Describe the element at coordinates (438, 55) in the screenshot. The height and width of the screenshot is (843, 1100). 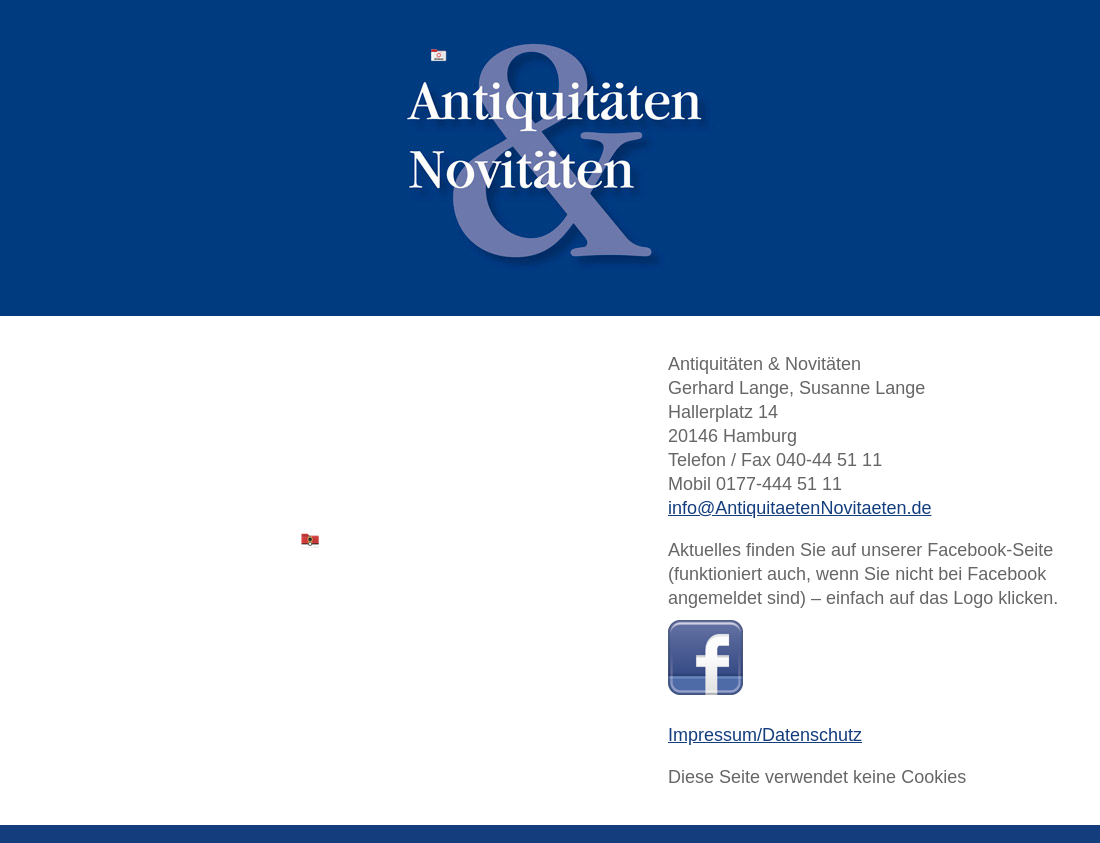
I see `open AverMedia application folder` at that location.